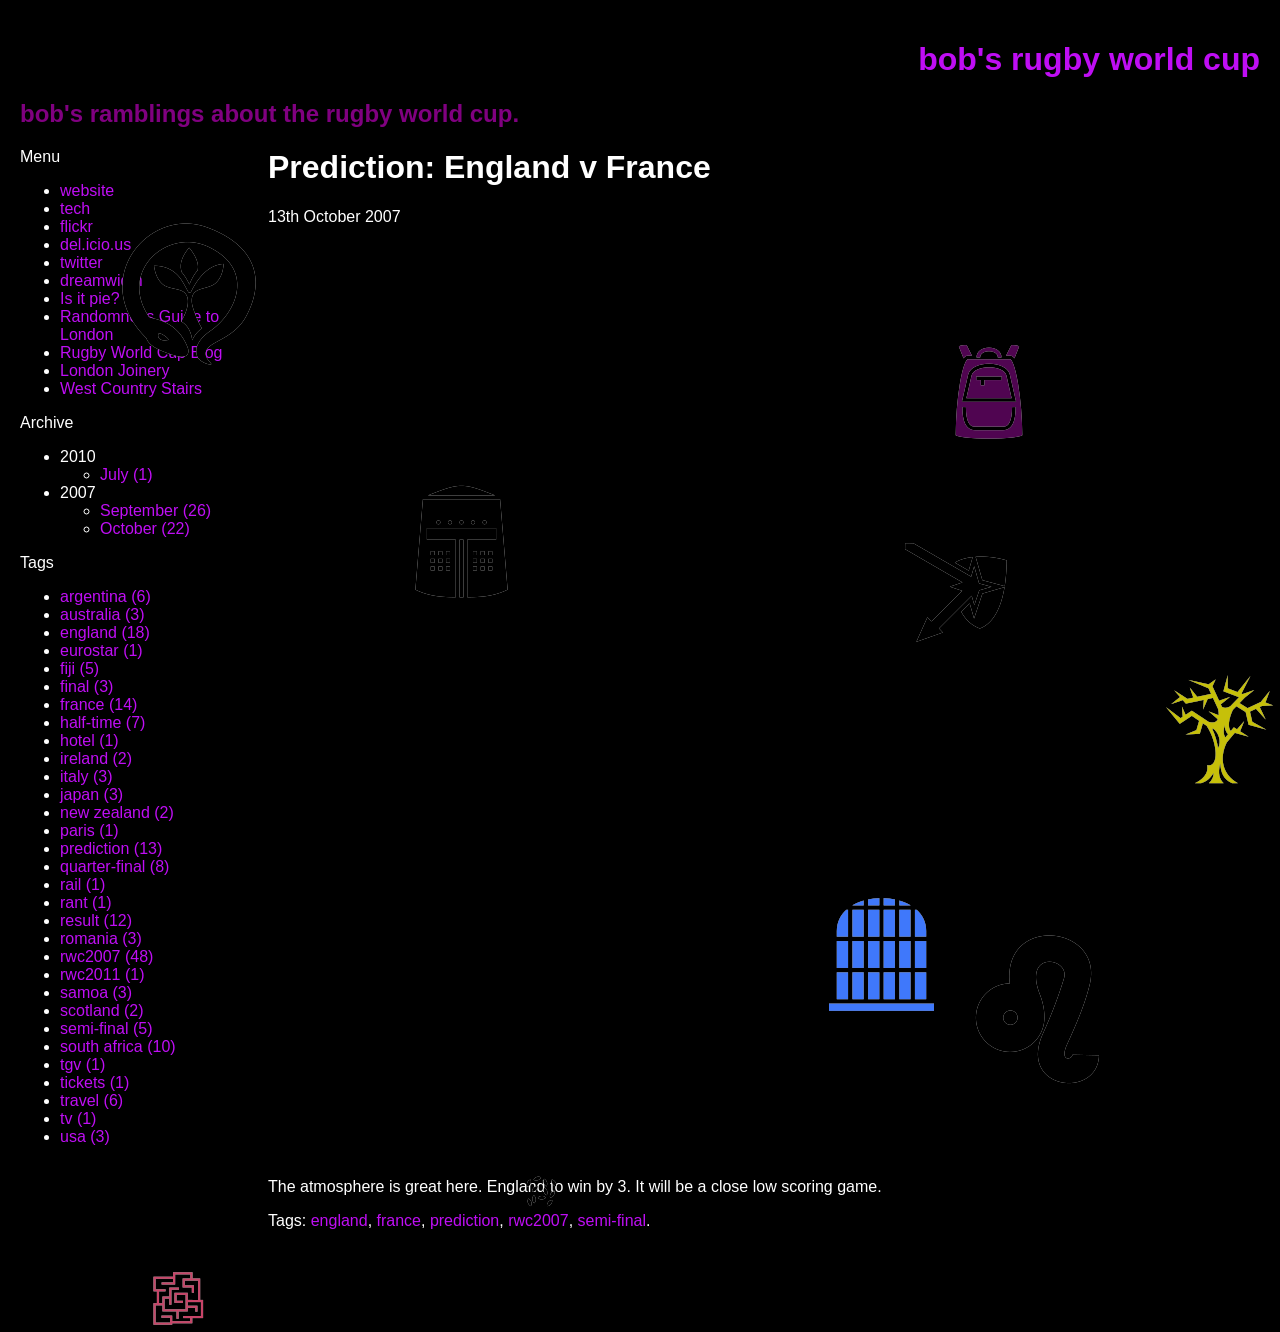 This screenshot has width=1280, height=1332. Describe the element at coordinates (956, 594) in the screenshot. I see `indicates damage reflection or counterattack ability` at that location.